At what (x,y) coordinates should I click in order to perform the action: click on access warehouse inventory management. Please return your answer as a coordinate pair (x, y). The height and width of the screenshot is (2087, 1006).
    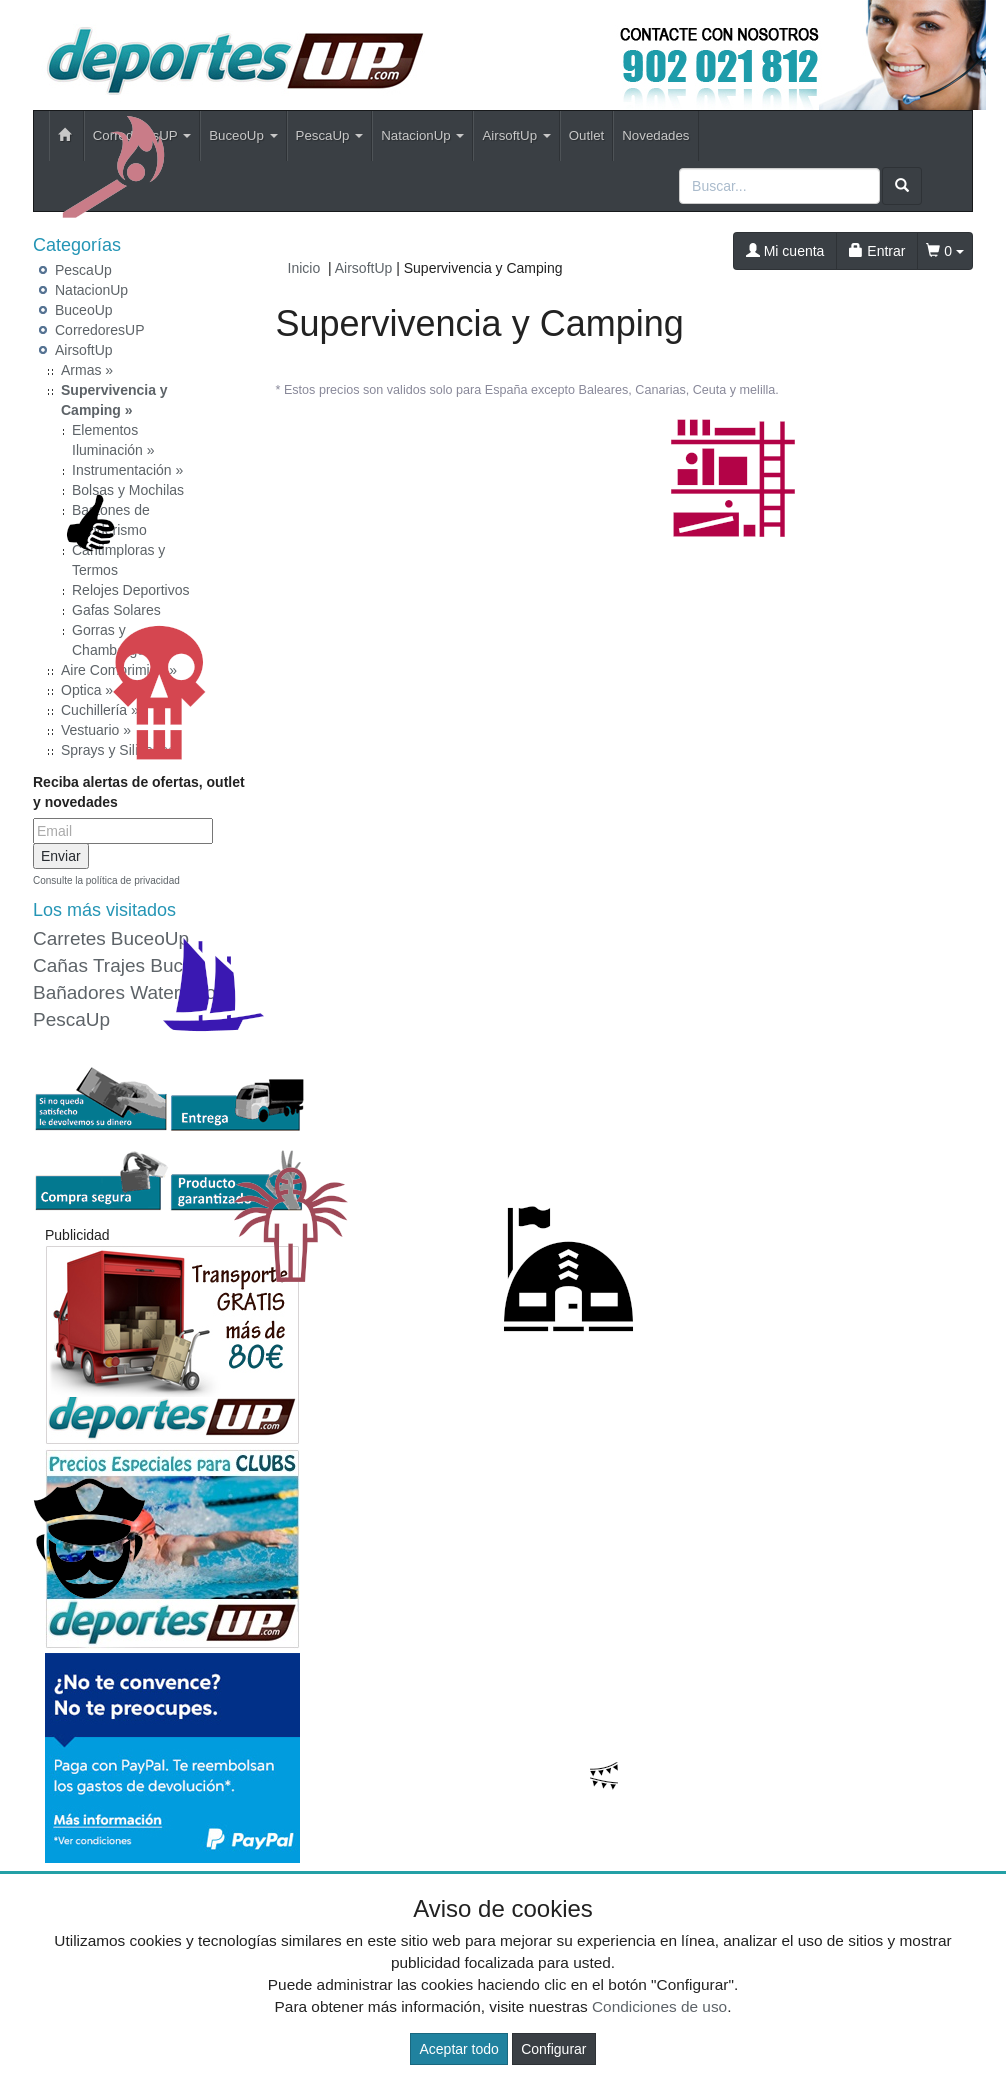
    Looking at the image, I should click on (733, 475).